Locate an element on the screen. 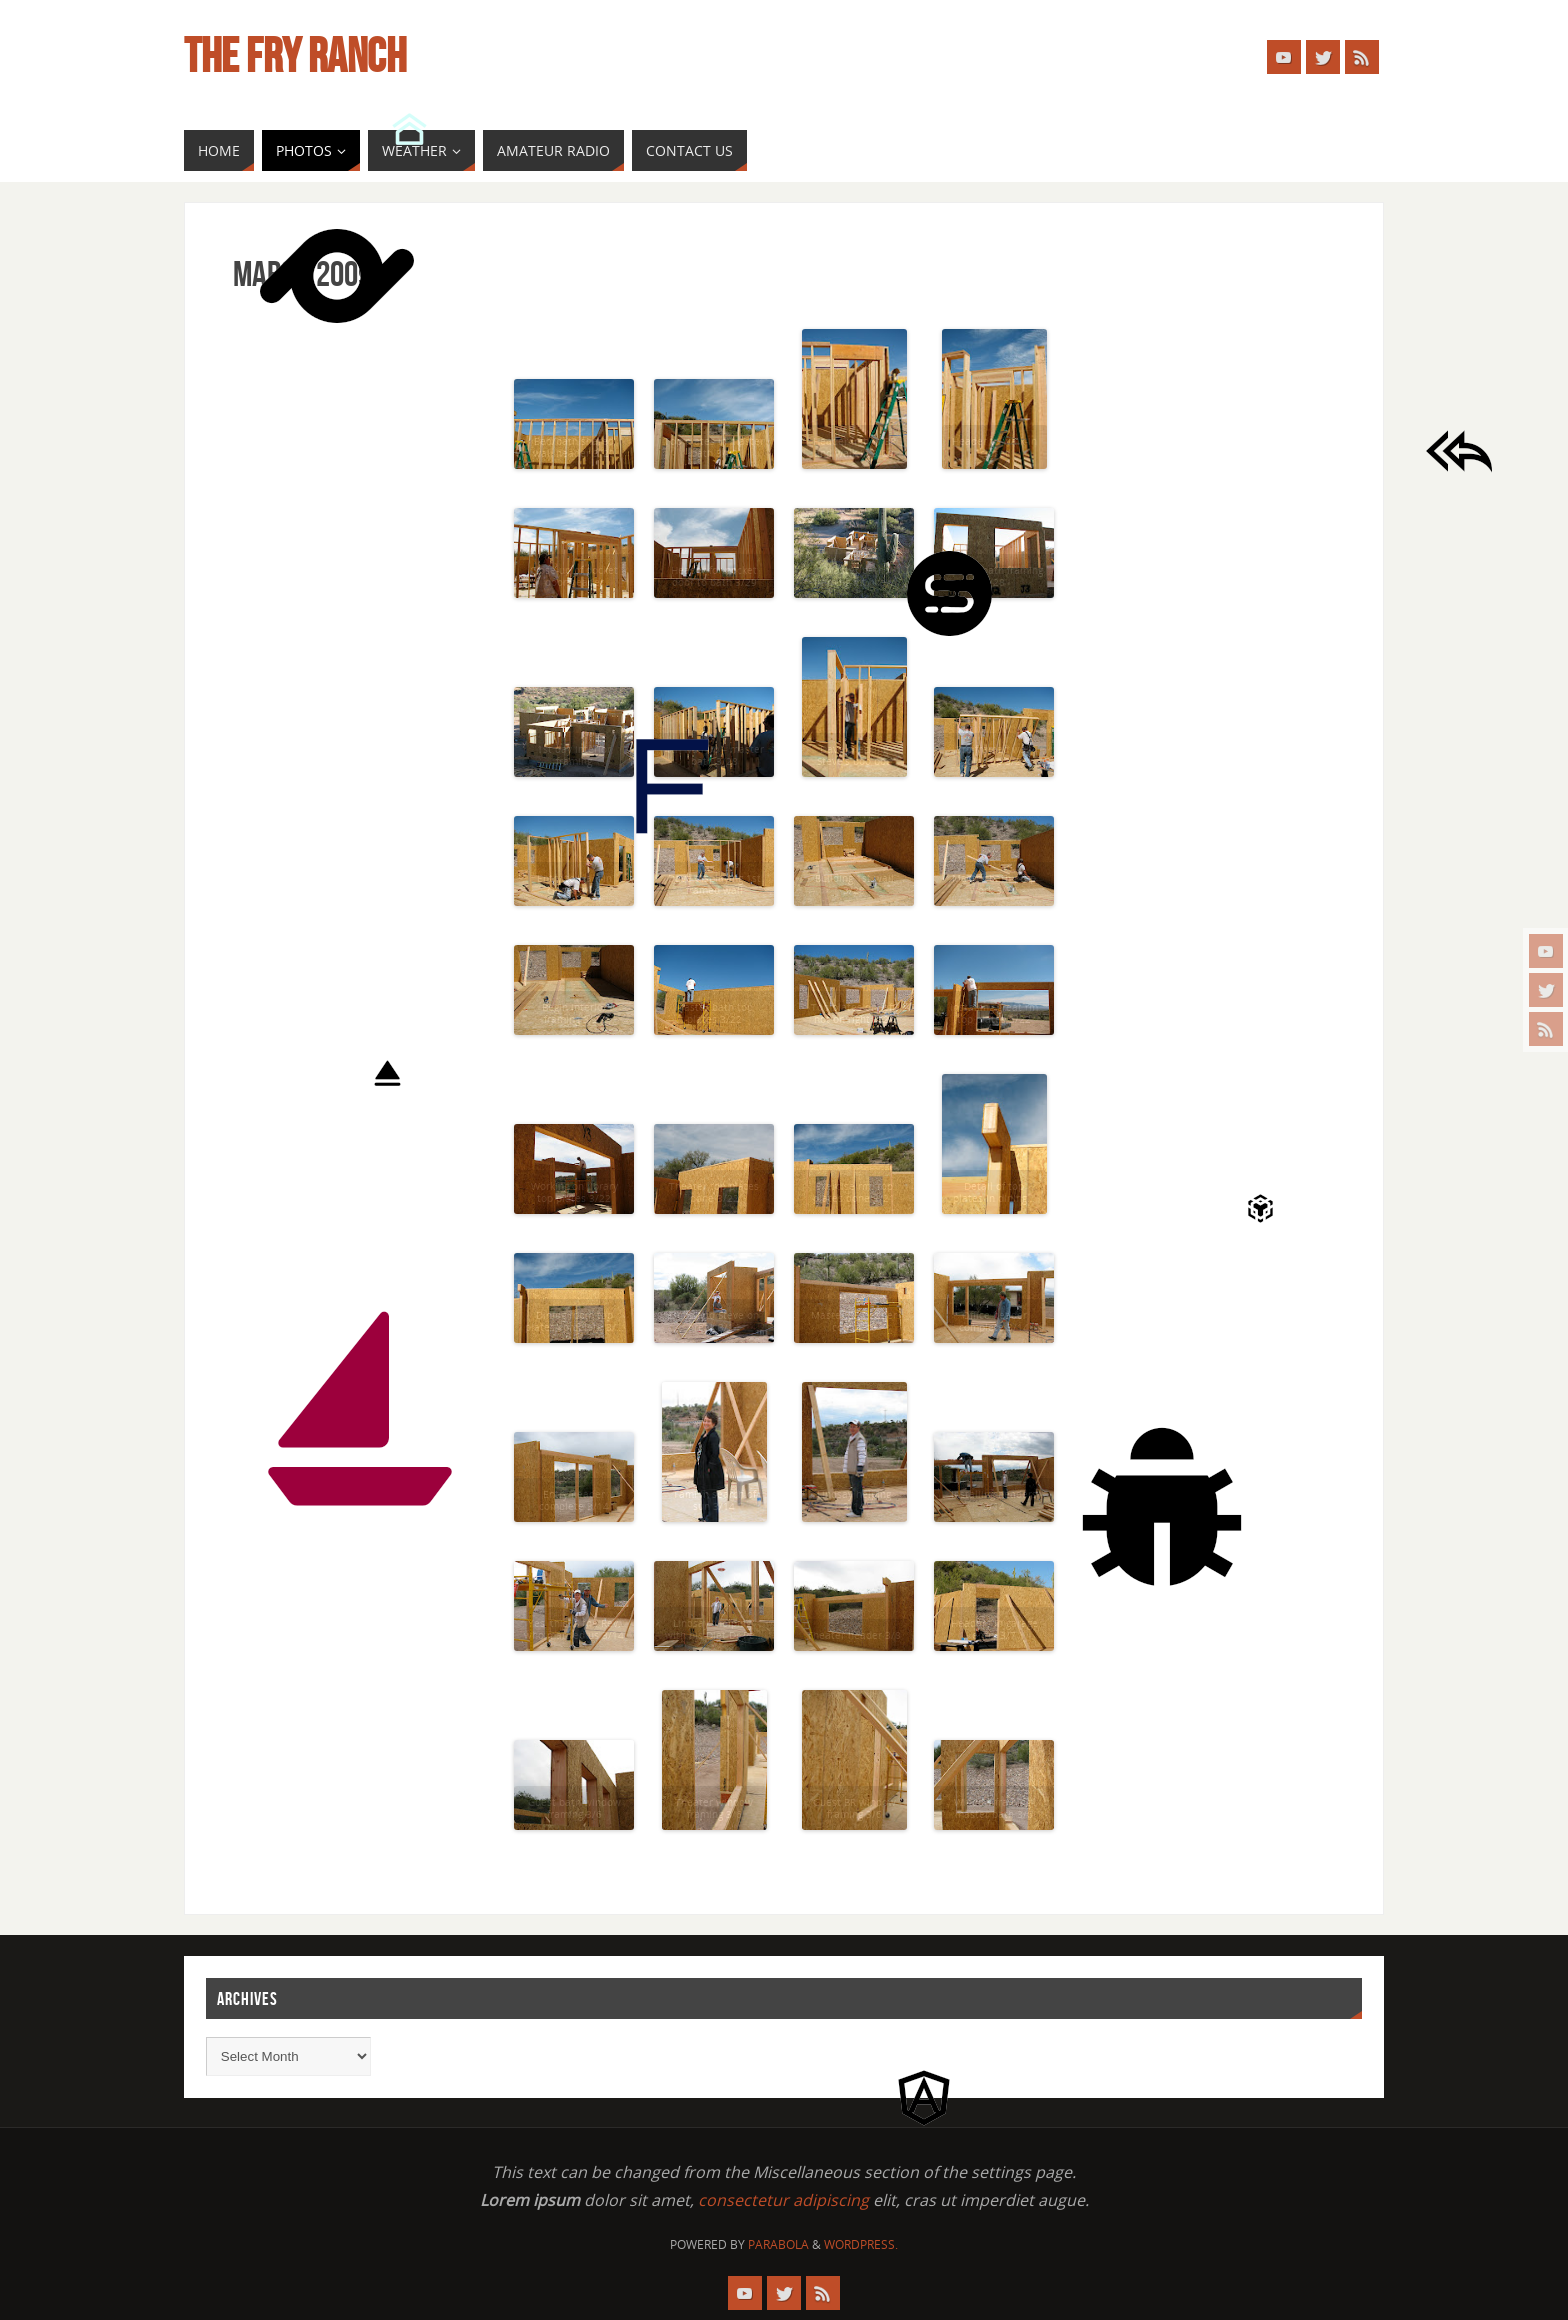 This screenshot has height=2320, width=1568. switch to monospace font is located at coordinates (669, 783).